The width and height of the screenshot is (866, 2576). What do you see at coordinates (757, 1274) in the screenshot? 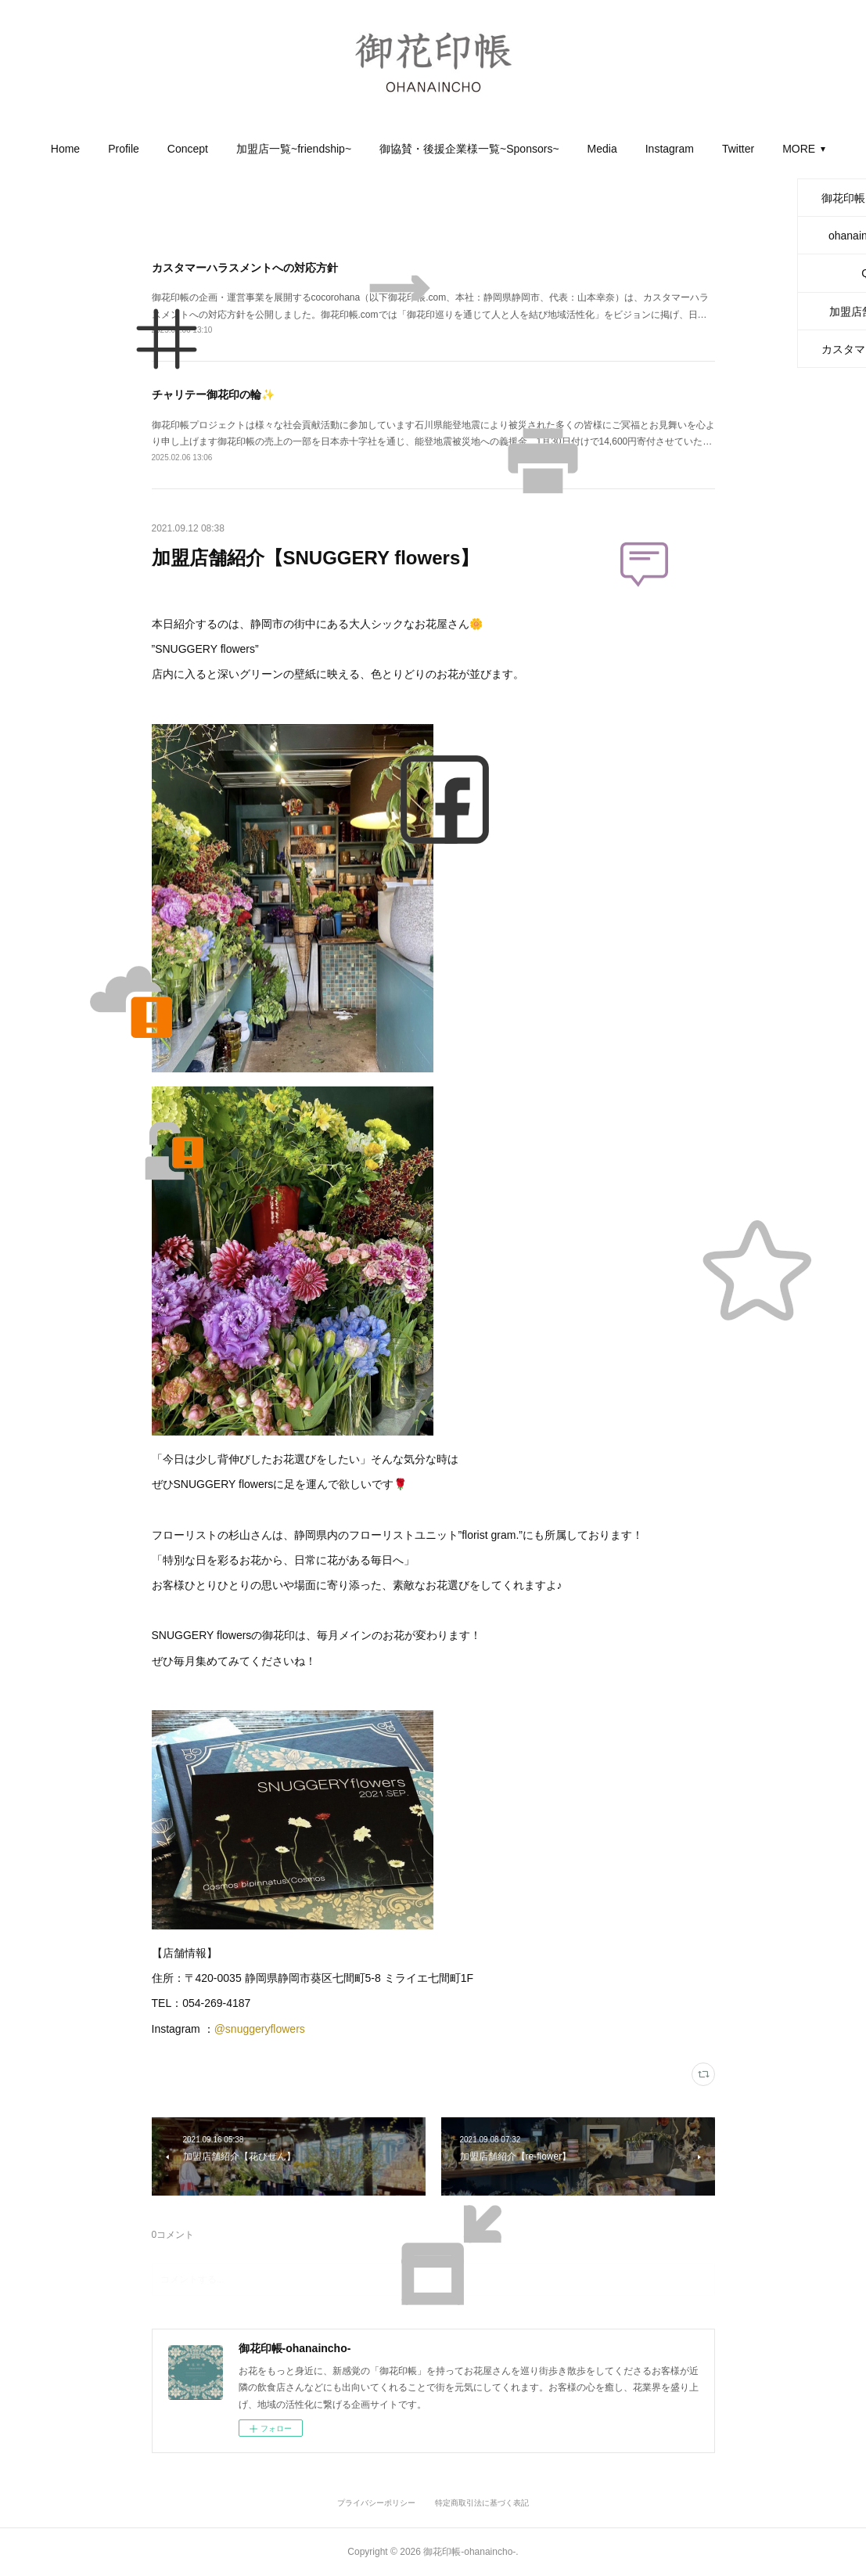
I see `item is not marked as a favorite` at bounding box center [757, 1274].